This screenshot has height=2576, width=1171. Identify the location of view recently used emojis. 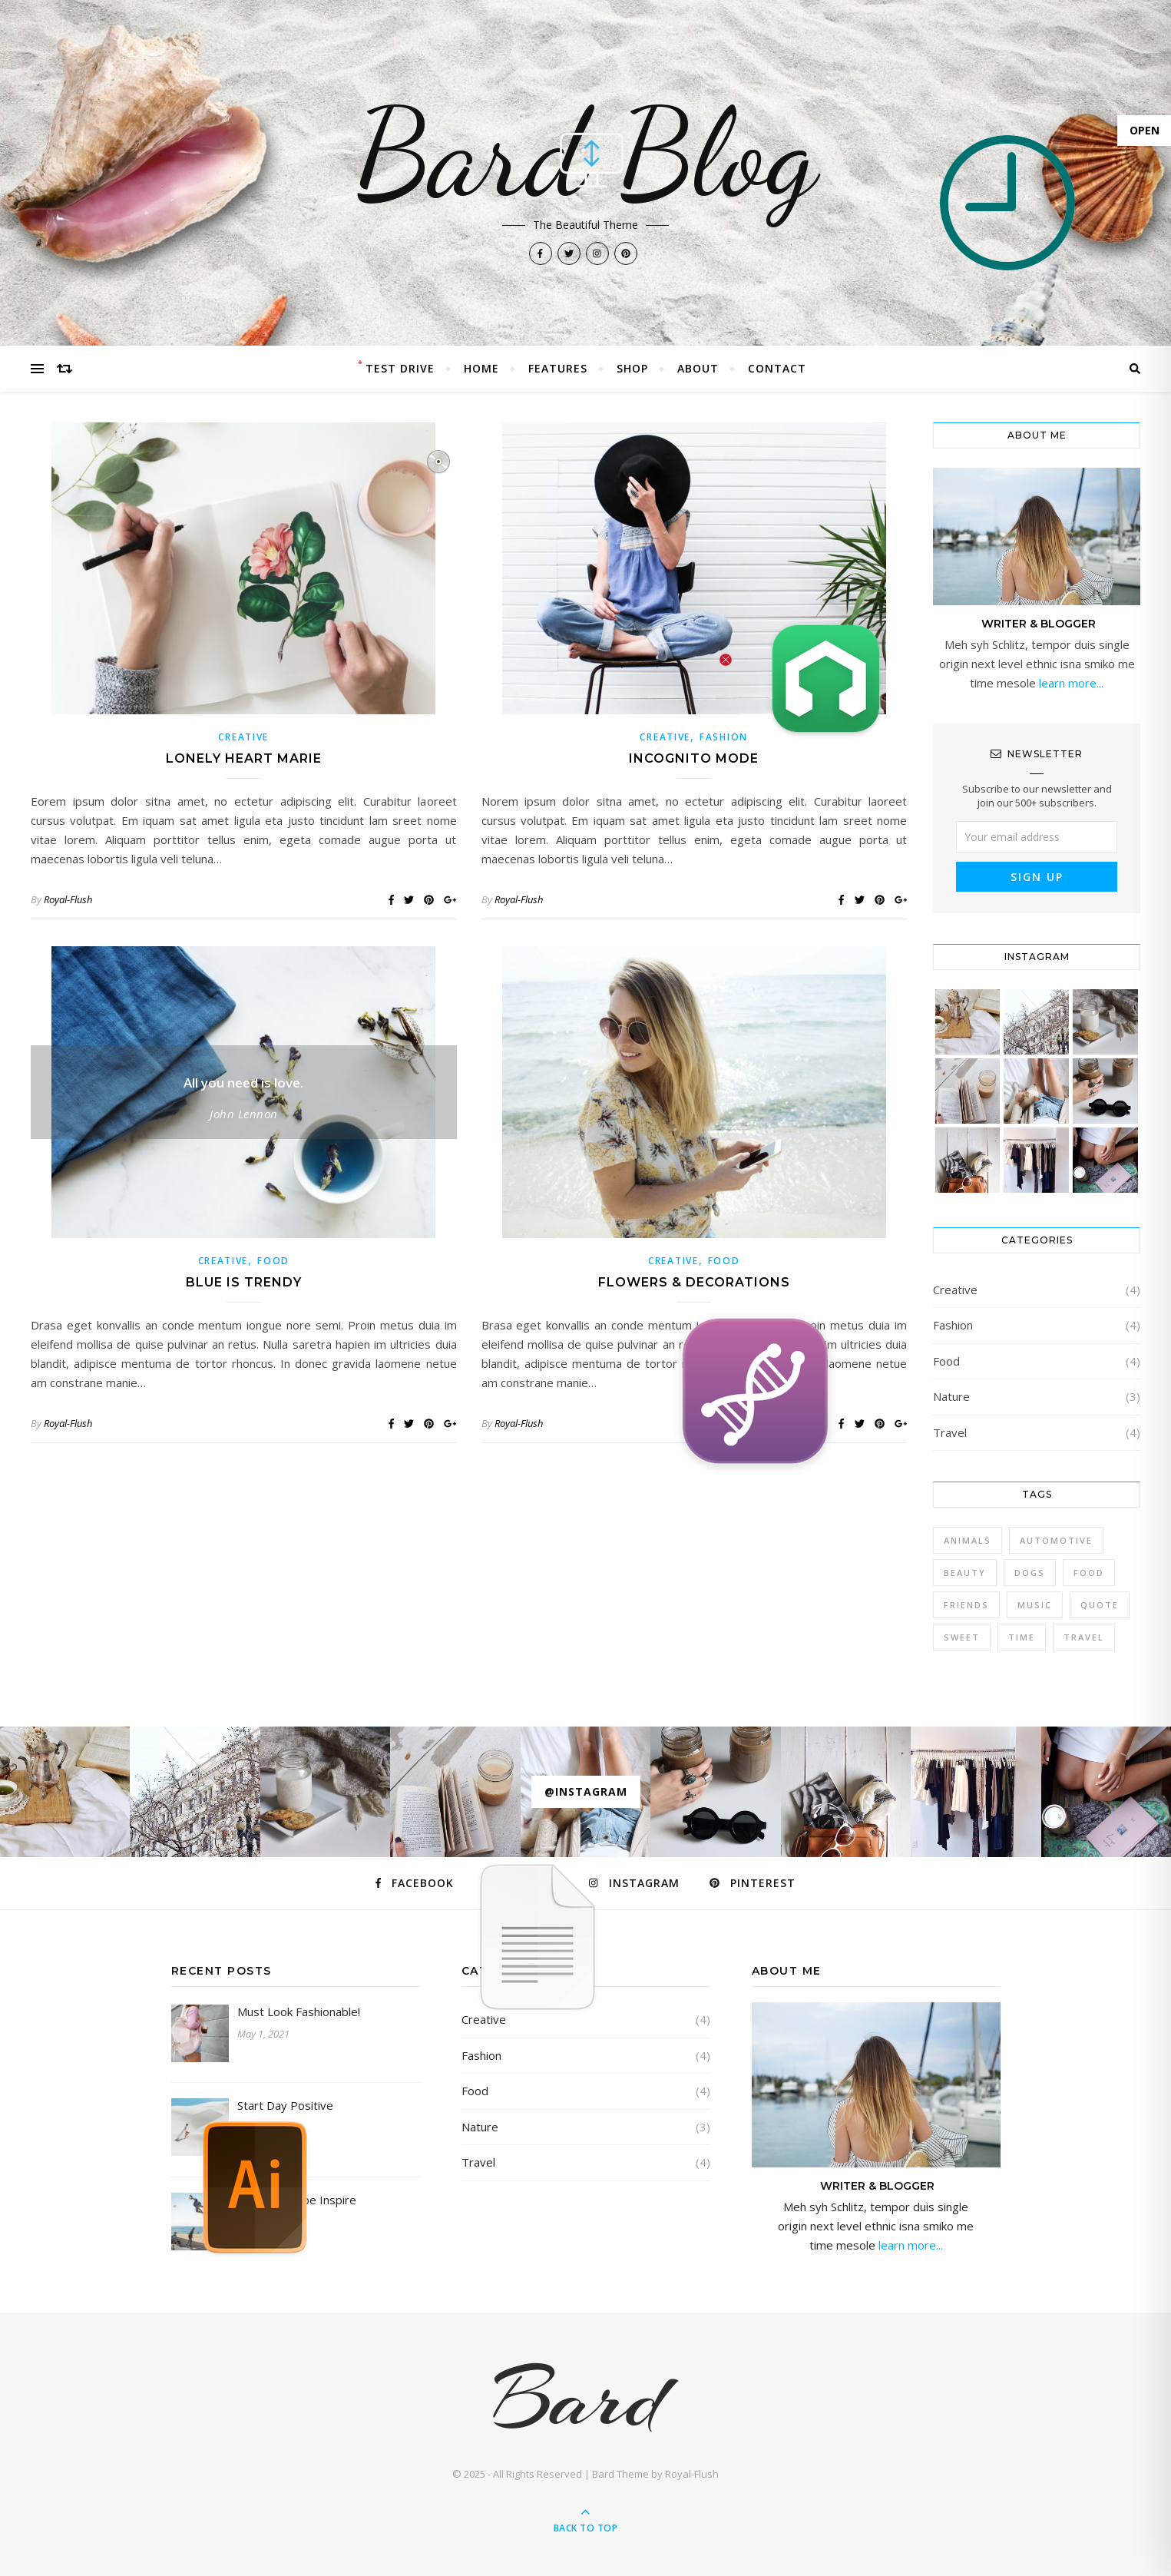
(1007, 203).